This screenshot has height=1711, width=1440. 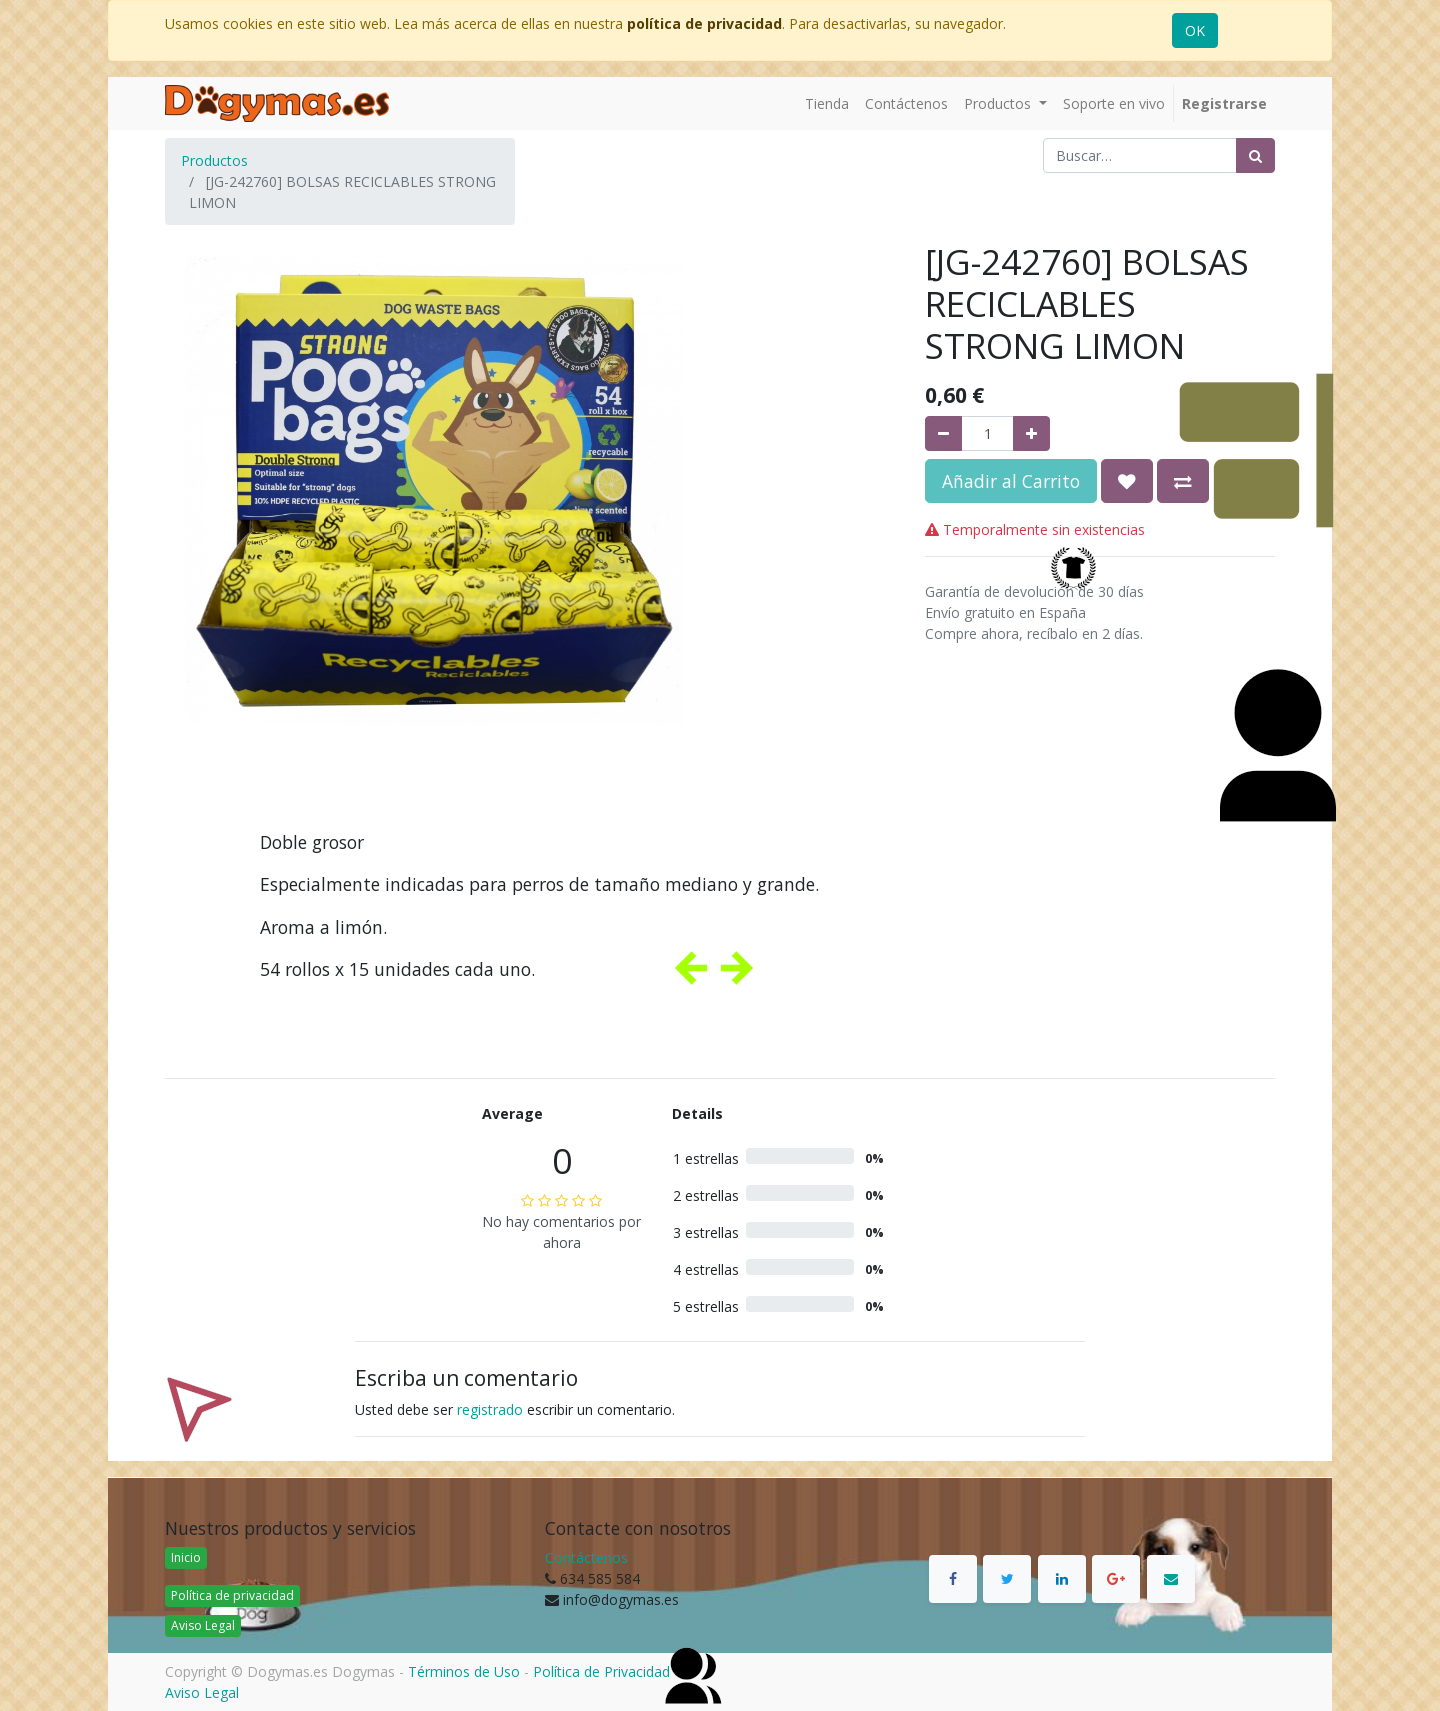 What do you see at coordinates (714, 968) in the screenshot?
I see `expand content horizontally` at bounding box center [714, 968].